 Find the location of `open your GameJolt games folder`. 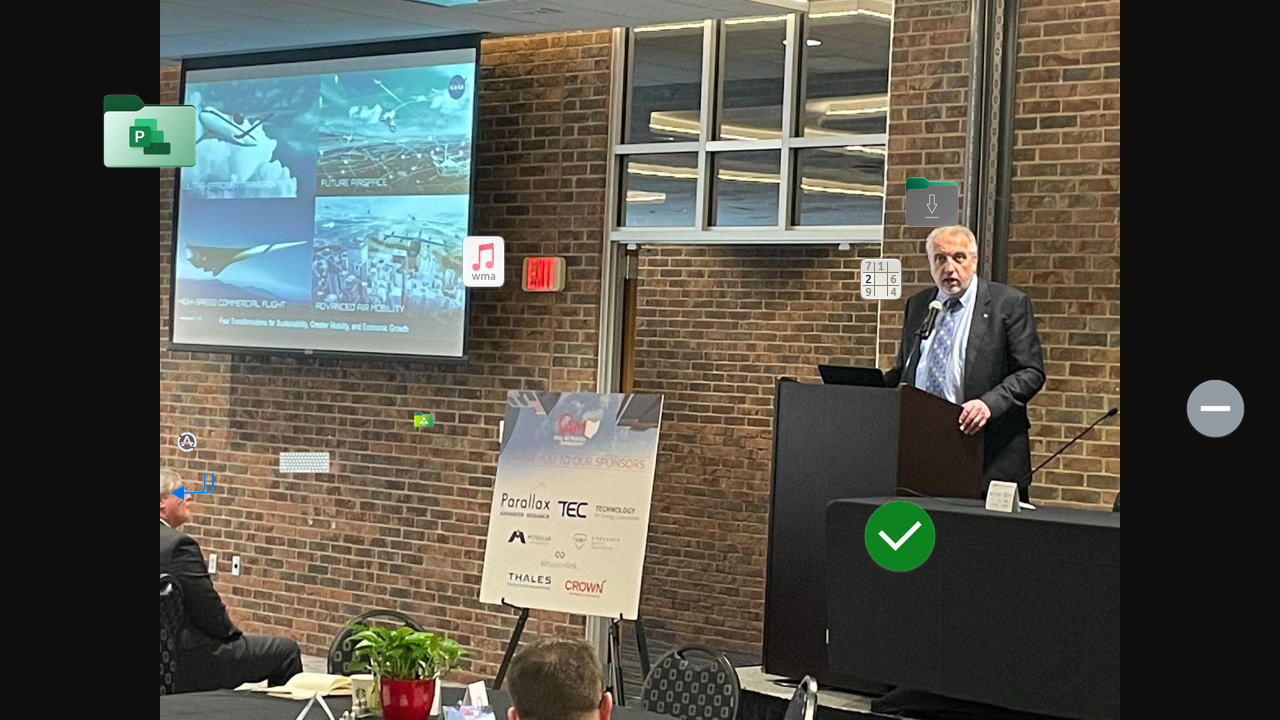

open your GameJolt games folder is located at coordinates (424, 420).